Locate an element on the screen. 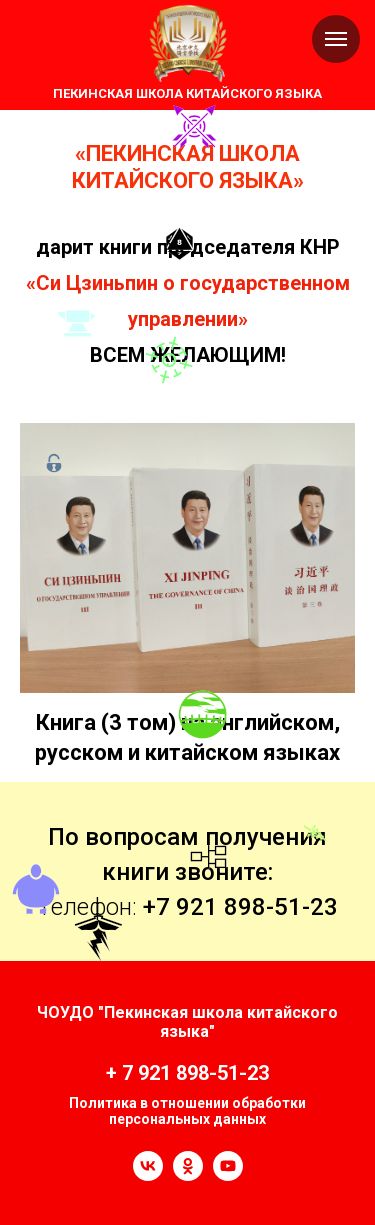  access spell book or magic abilities is located at coordinates (98, 937).